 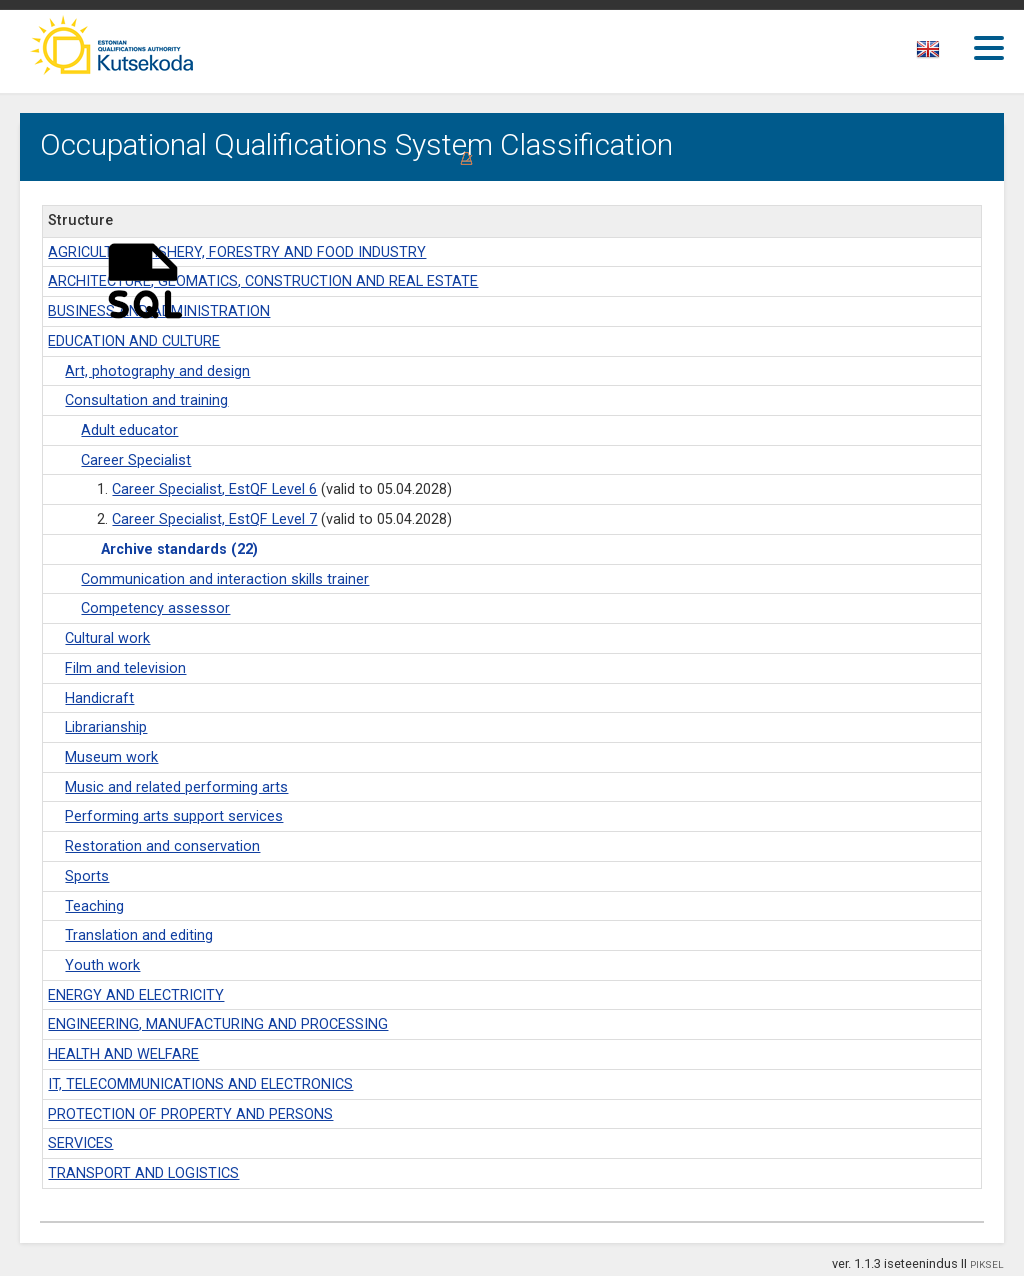 I want to click on access tempo or timing settings, so click(x=466, y=158).